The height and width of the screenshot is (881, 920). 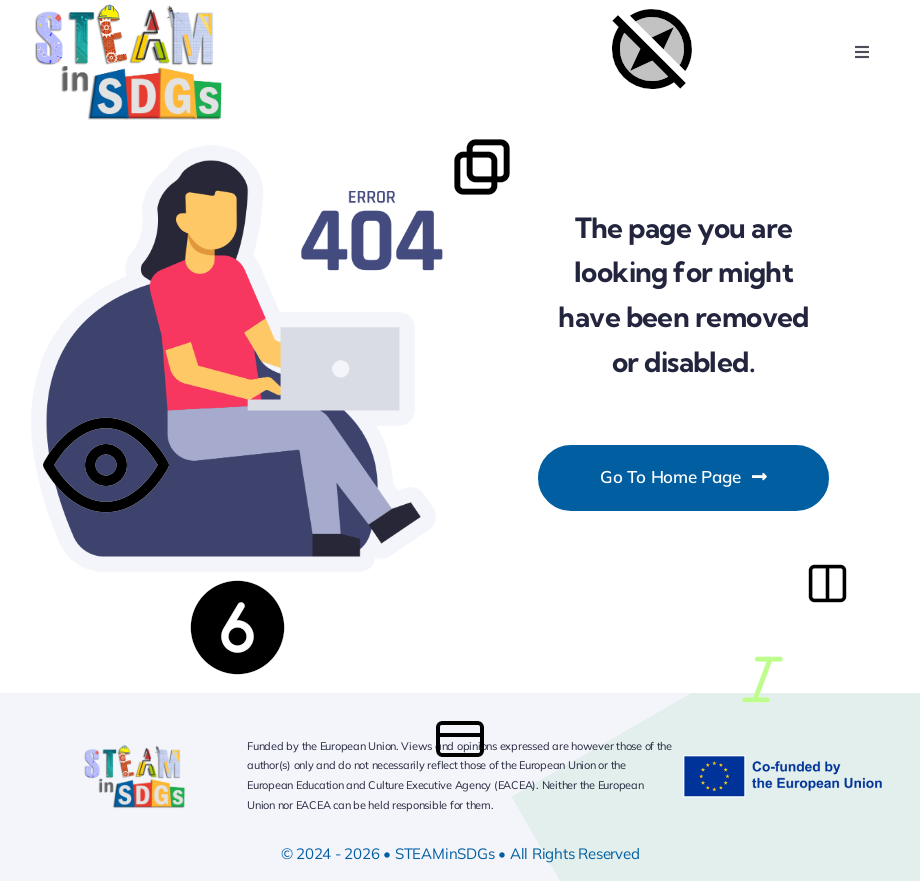 What do you see at coordinates (482, 167) in the screenshot?
I see `view overlapping layers or intersecting objects` at bounding box center [482, 167].